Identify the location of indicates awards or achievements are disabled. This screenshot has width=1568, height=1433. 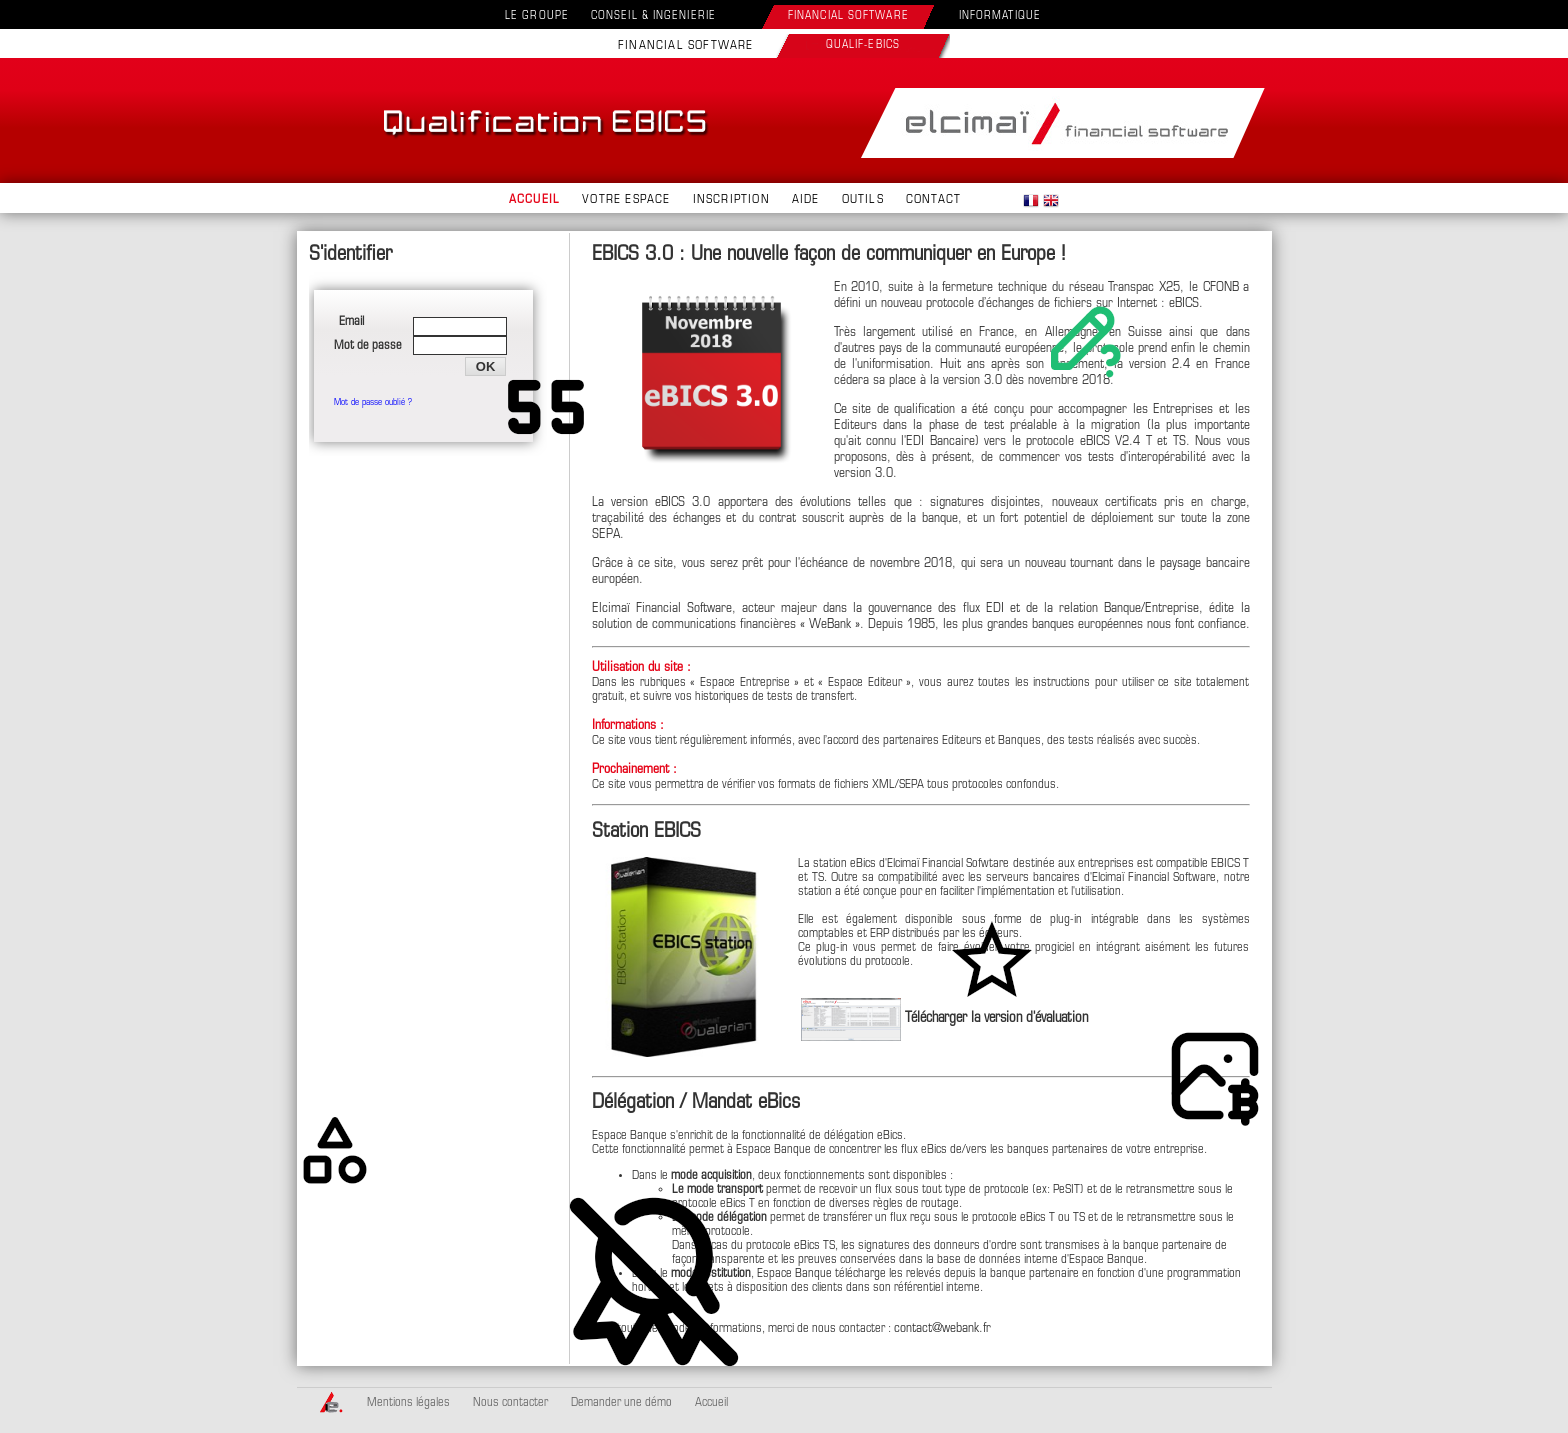
(654, 1282).